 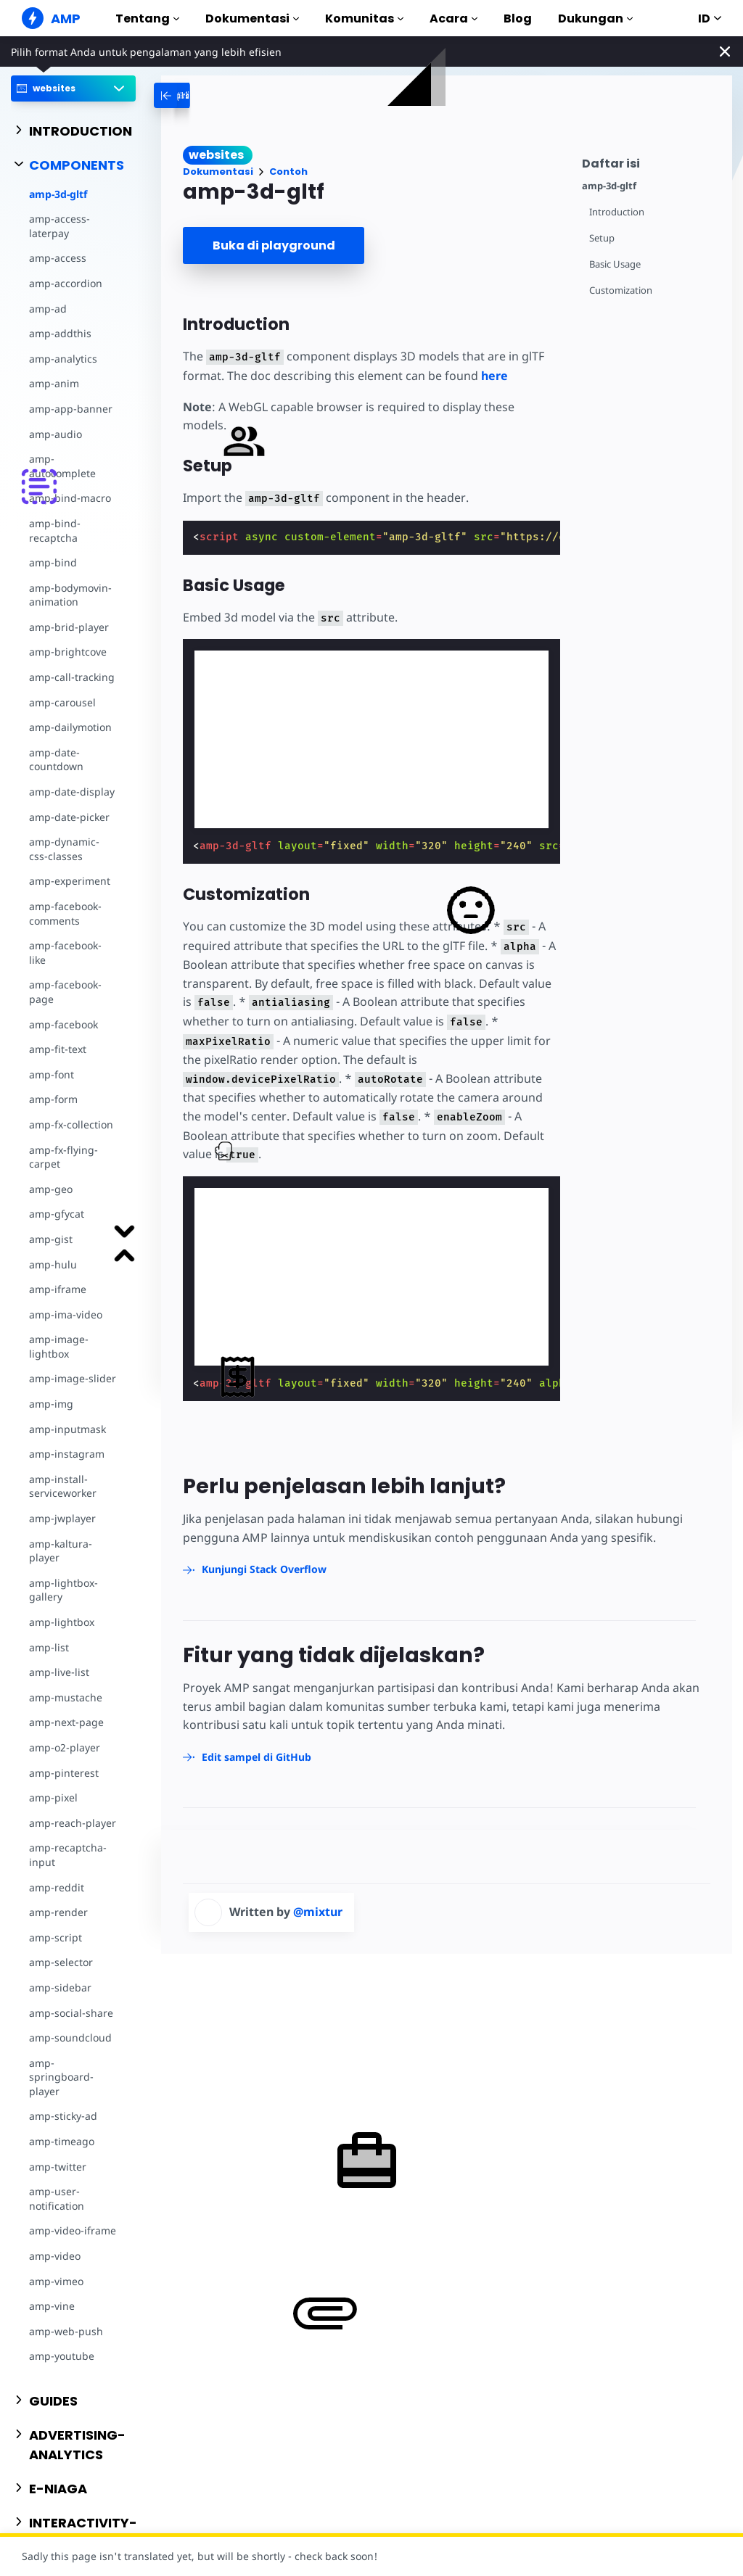 I want to click on select text within a document, so click(x=39, y=487).